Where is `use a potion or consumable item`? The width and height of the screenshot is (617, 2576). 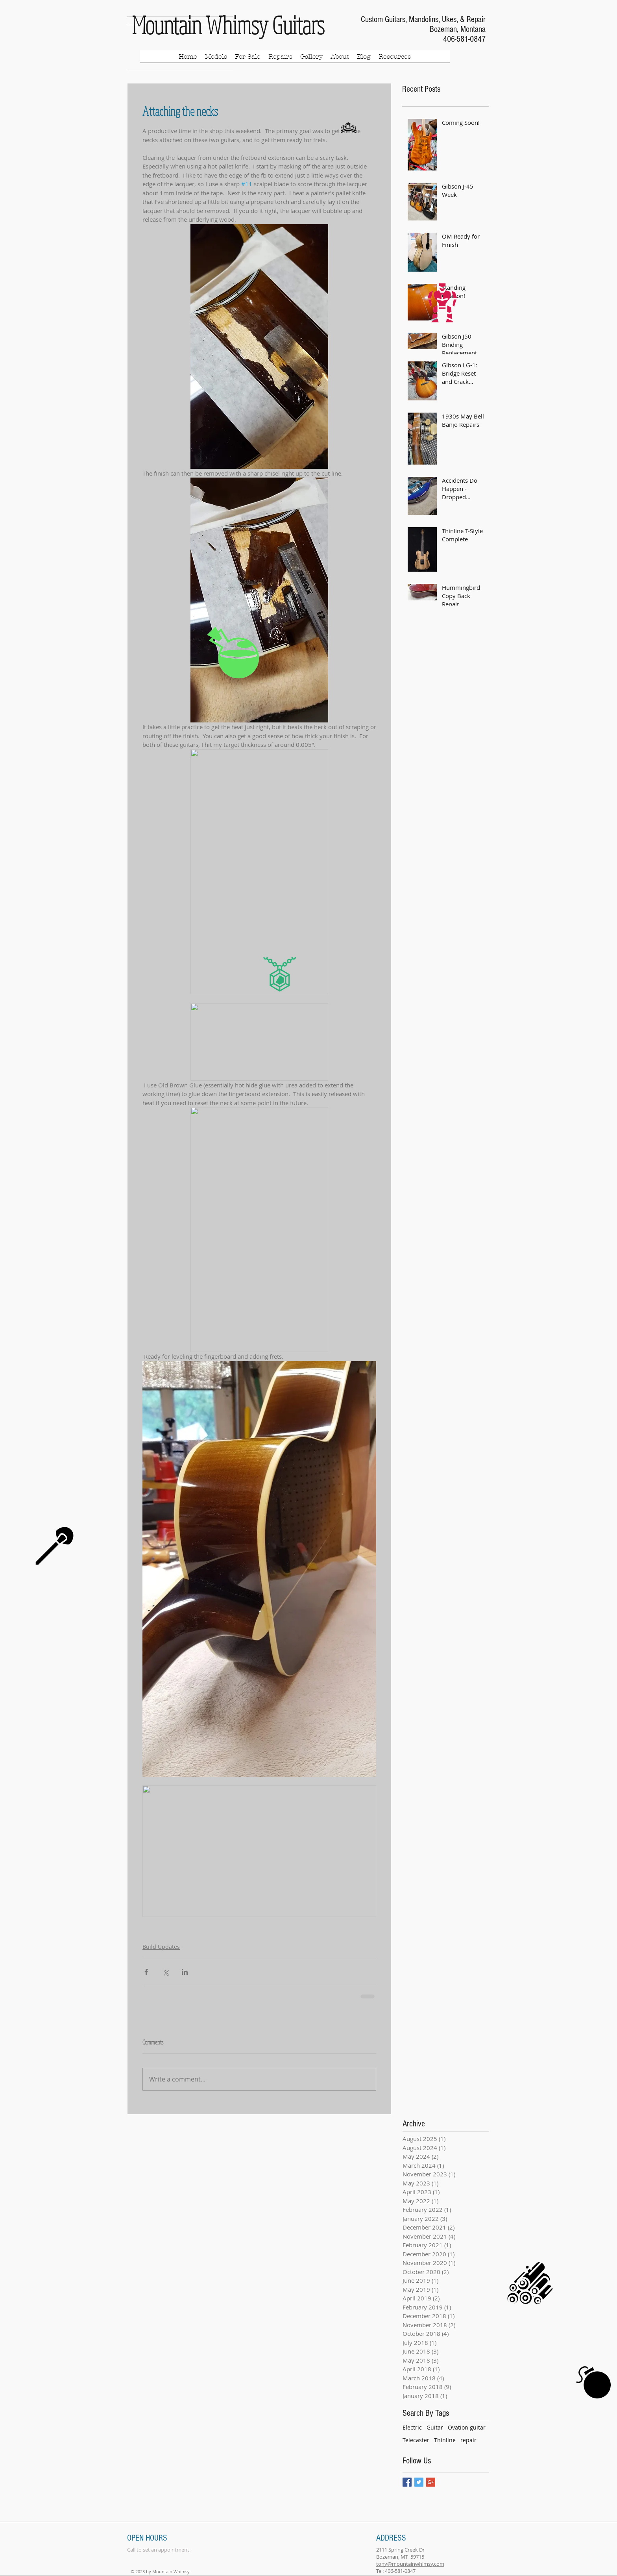 use a potion or consumable item is located at coordinates (233, 652).